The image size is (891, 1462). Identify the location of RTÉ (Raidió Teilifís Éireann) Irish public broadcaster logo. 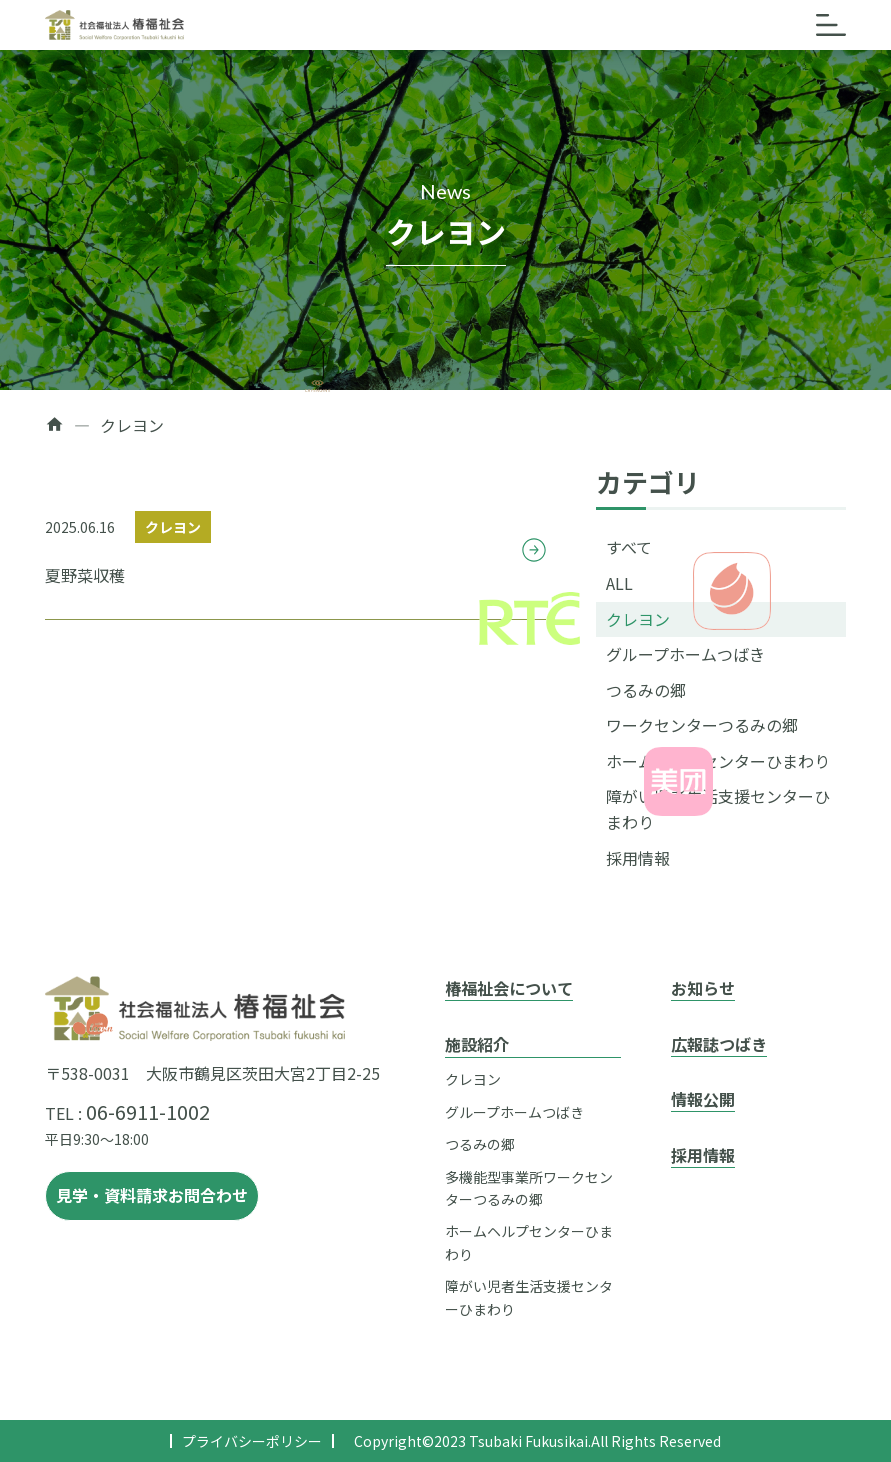
(529, 618).